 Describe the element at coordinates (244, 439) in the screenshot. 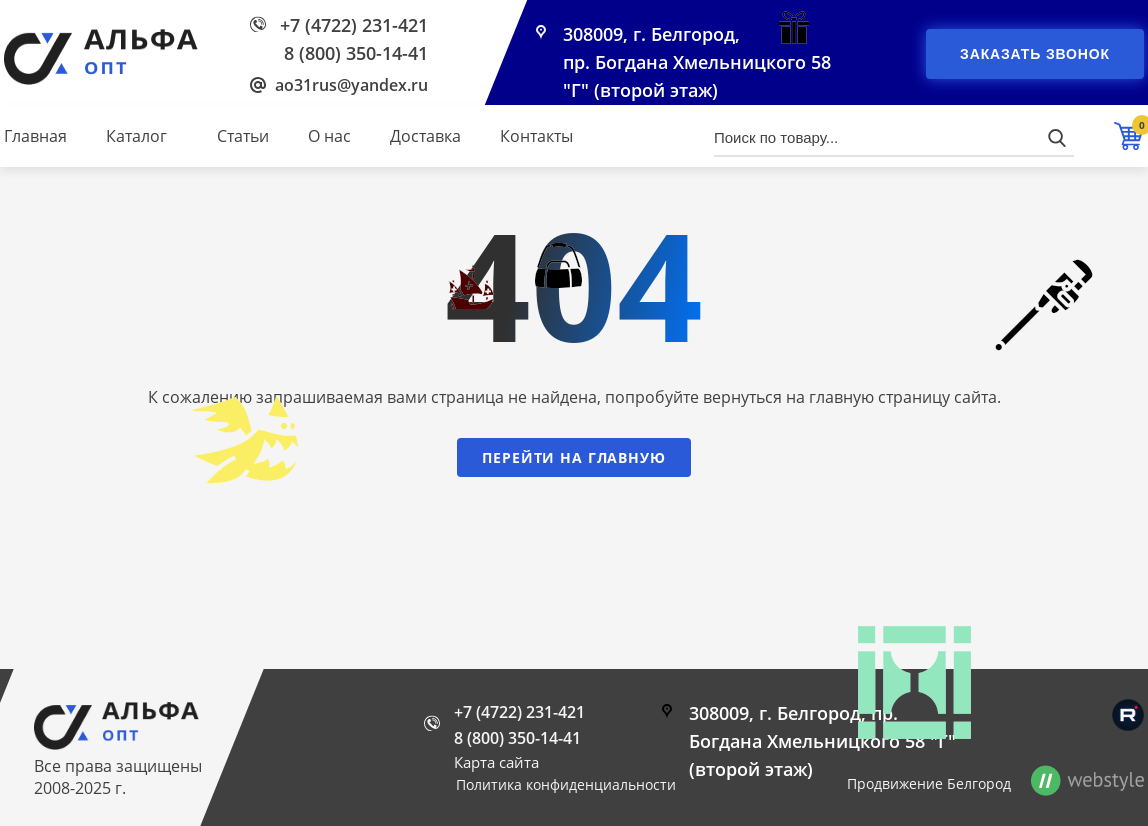

I see `ghost character or enemy in a game interface` at that location.